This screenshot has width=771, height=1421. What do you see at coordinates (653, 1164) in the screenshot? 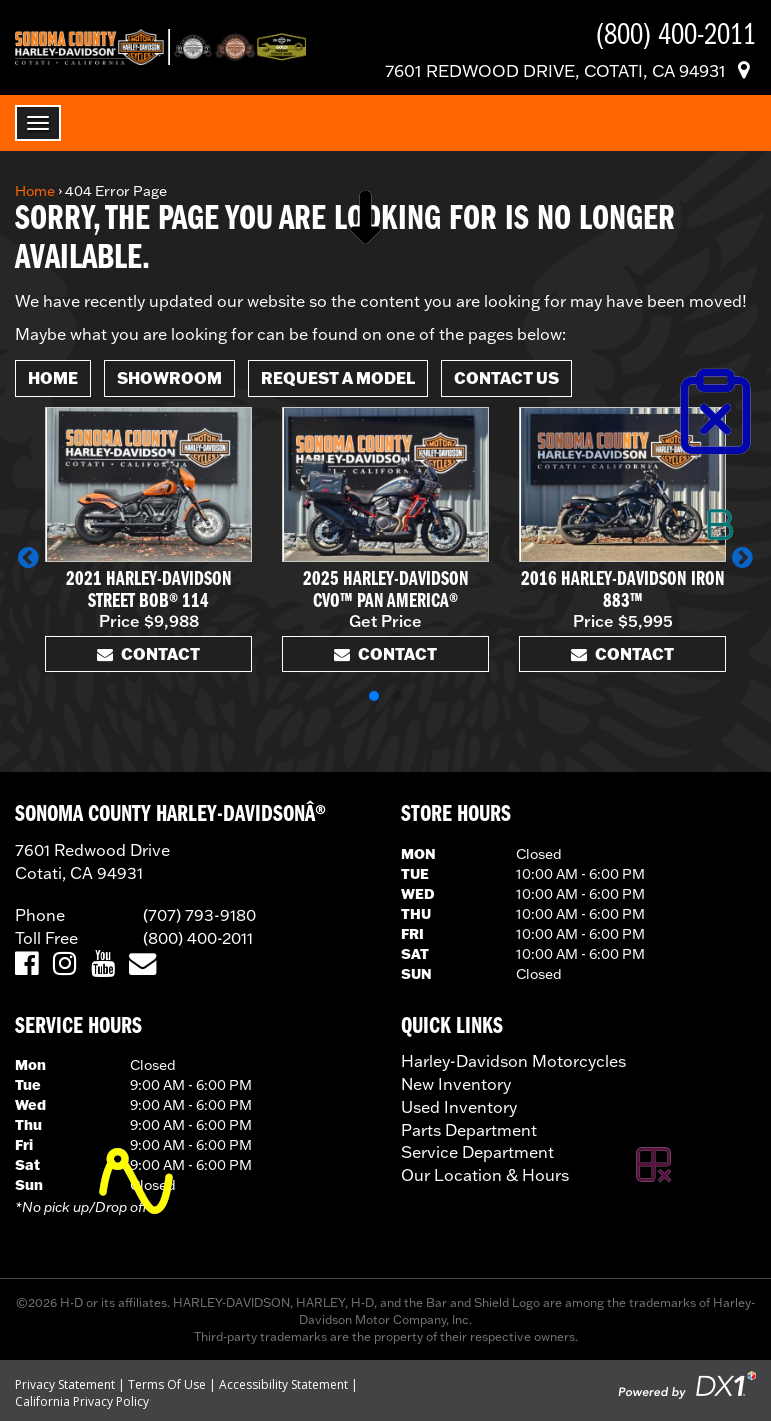
I see `remove a grid item or tile` at bounding box center [653, 1164].